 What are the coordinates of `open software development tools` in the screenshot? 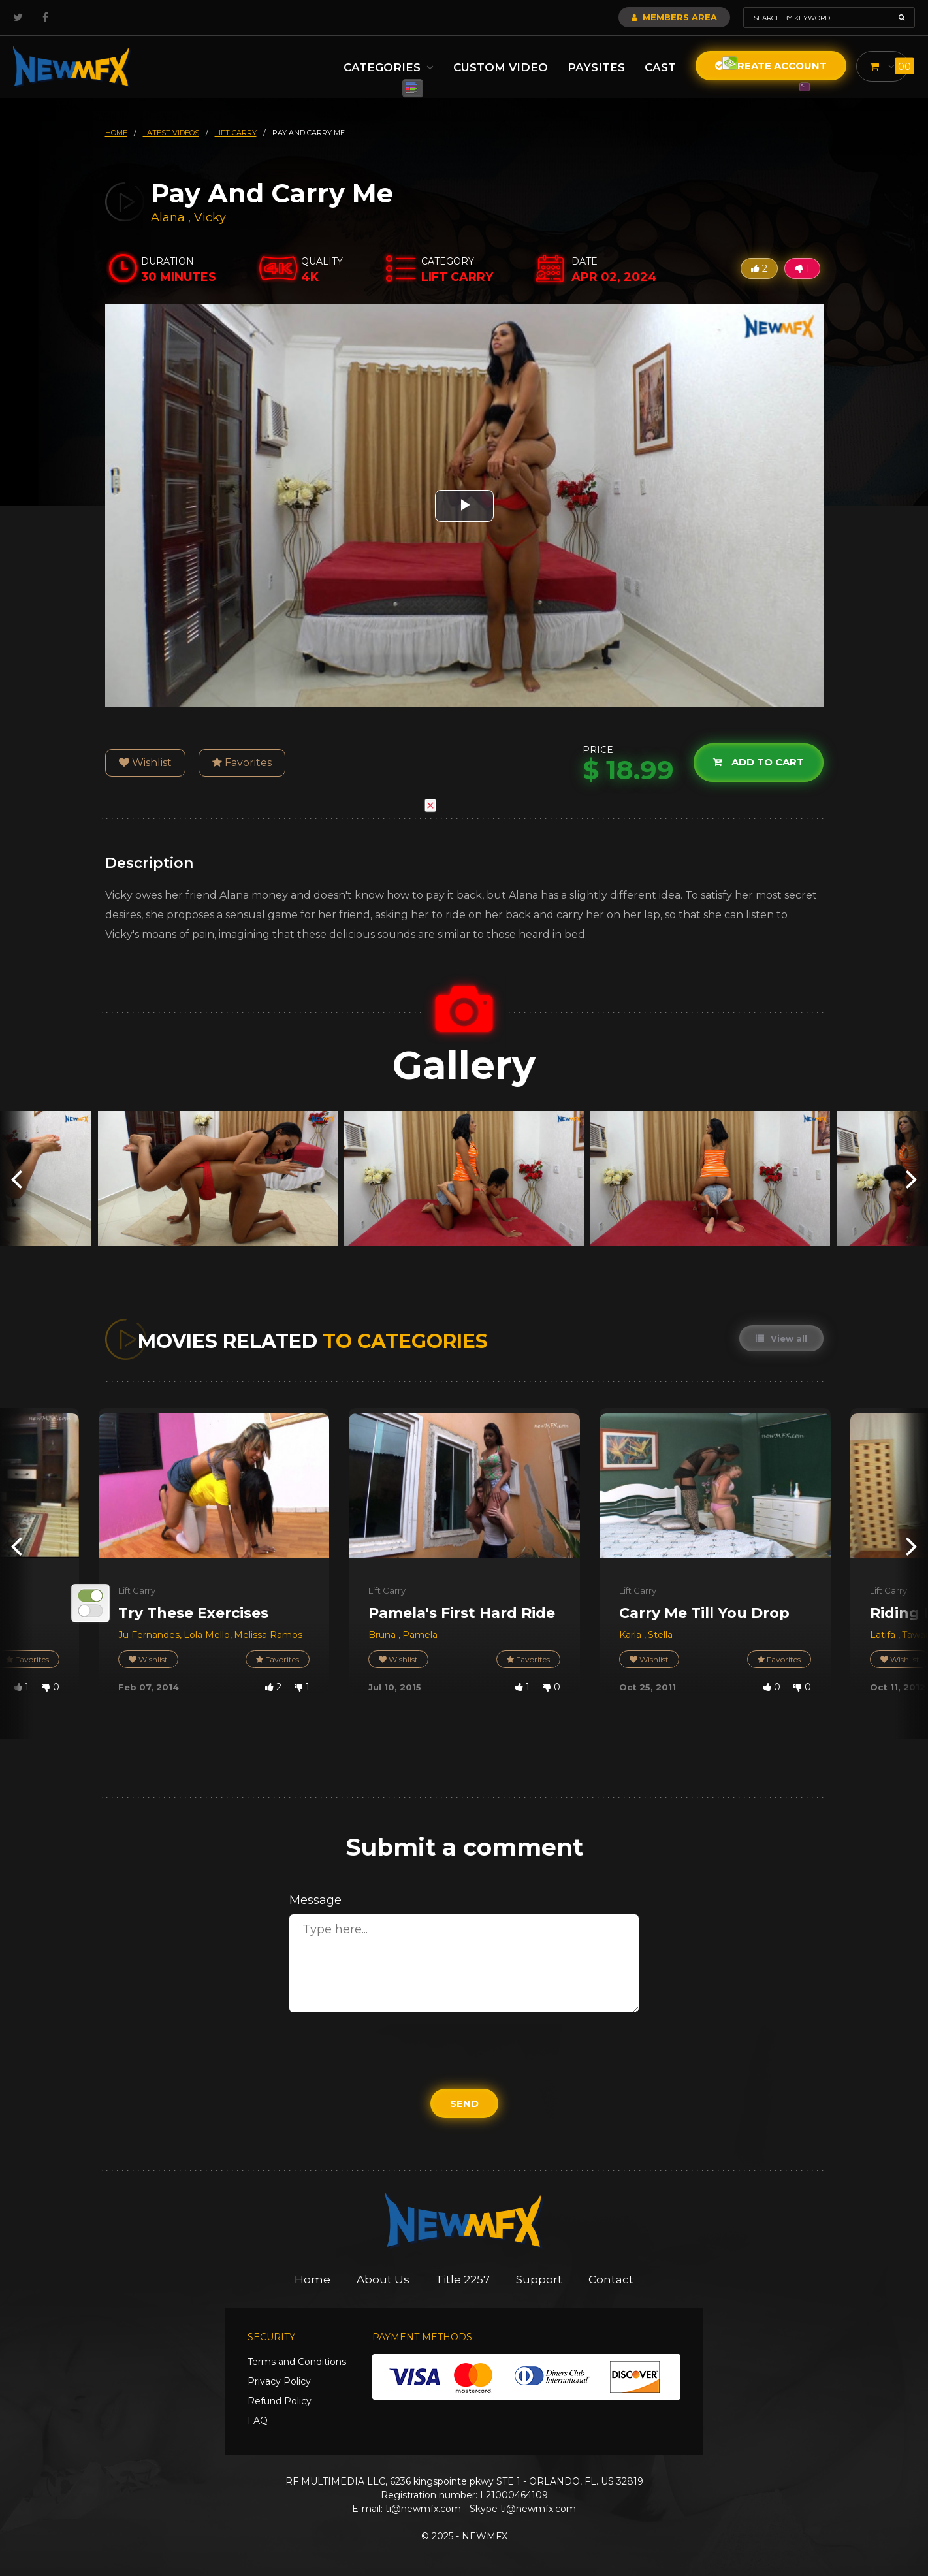 It's located at (413, 88).